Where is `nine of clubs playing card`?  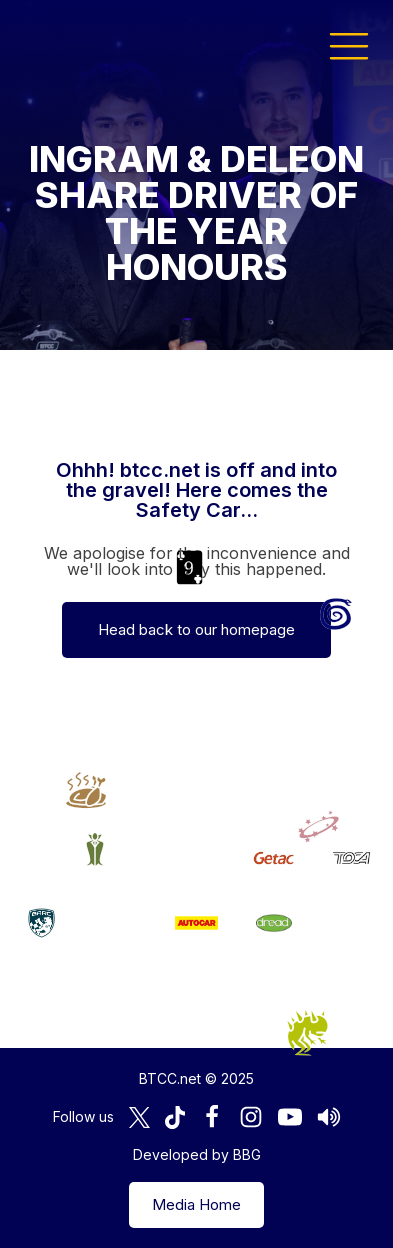 nine of clubs playing card is located at coordinates (189, 567).